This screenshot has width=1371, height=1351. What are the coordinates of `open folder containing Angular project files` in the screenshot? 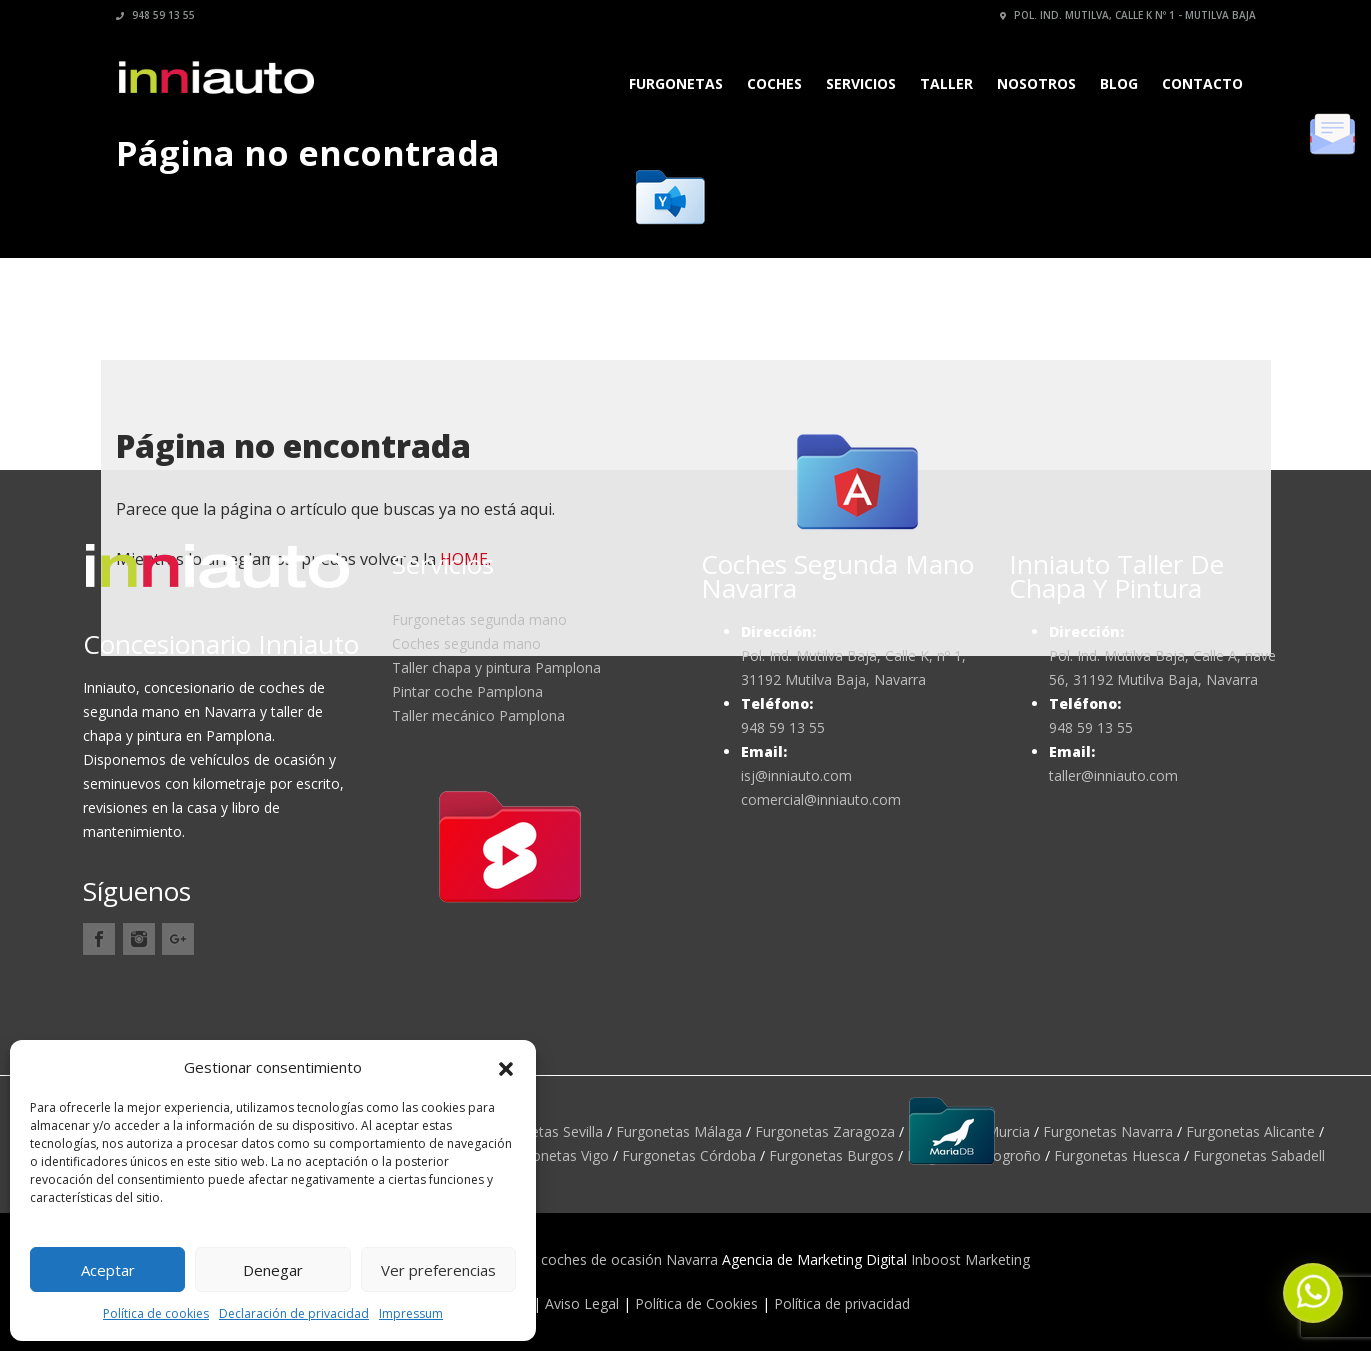 It's located at (857, 485).